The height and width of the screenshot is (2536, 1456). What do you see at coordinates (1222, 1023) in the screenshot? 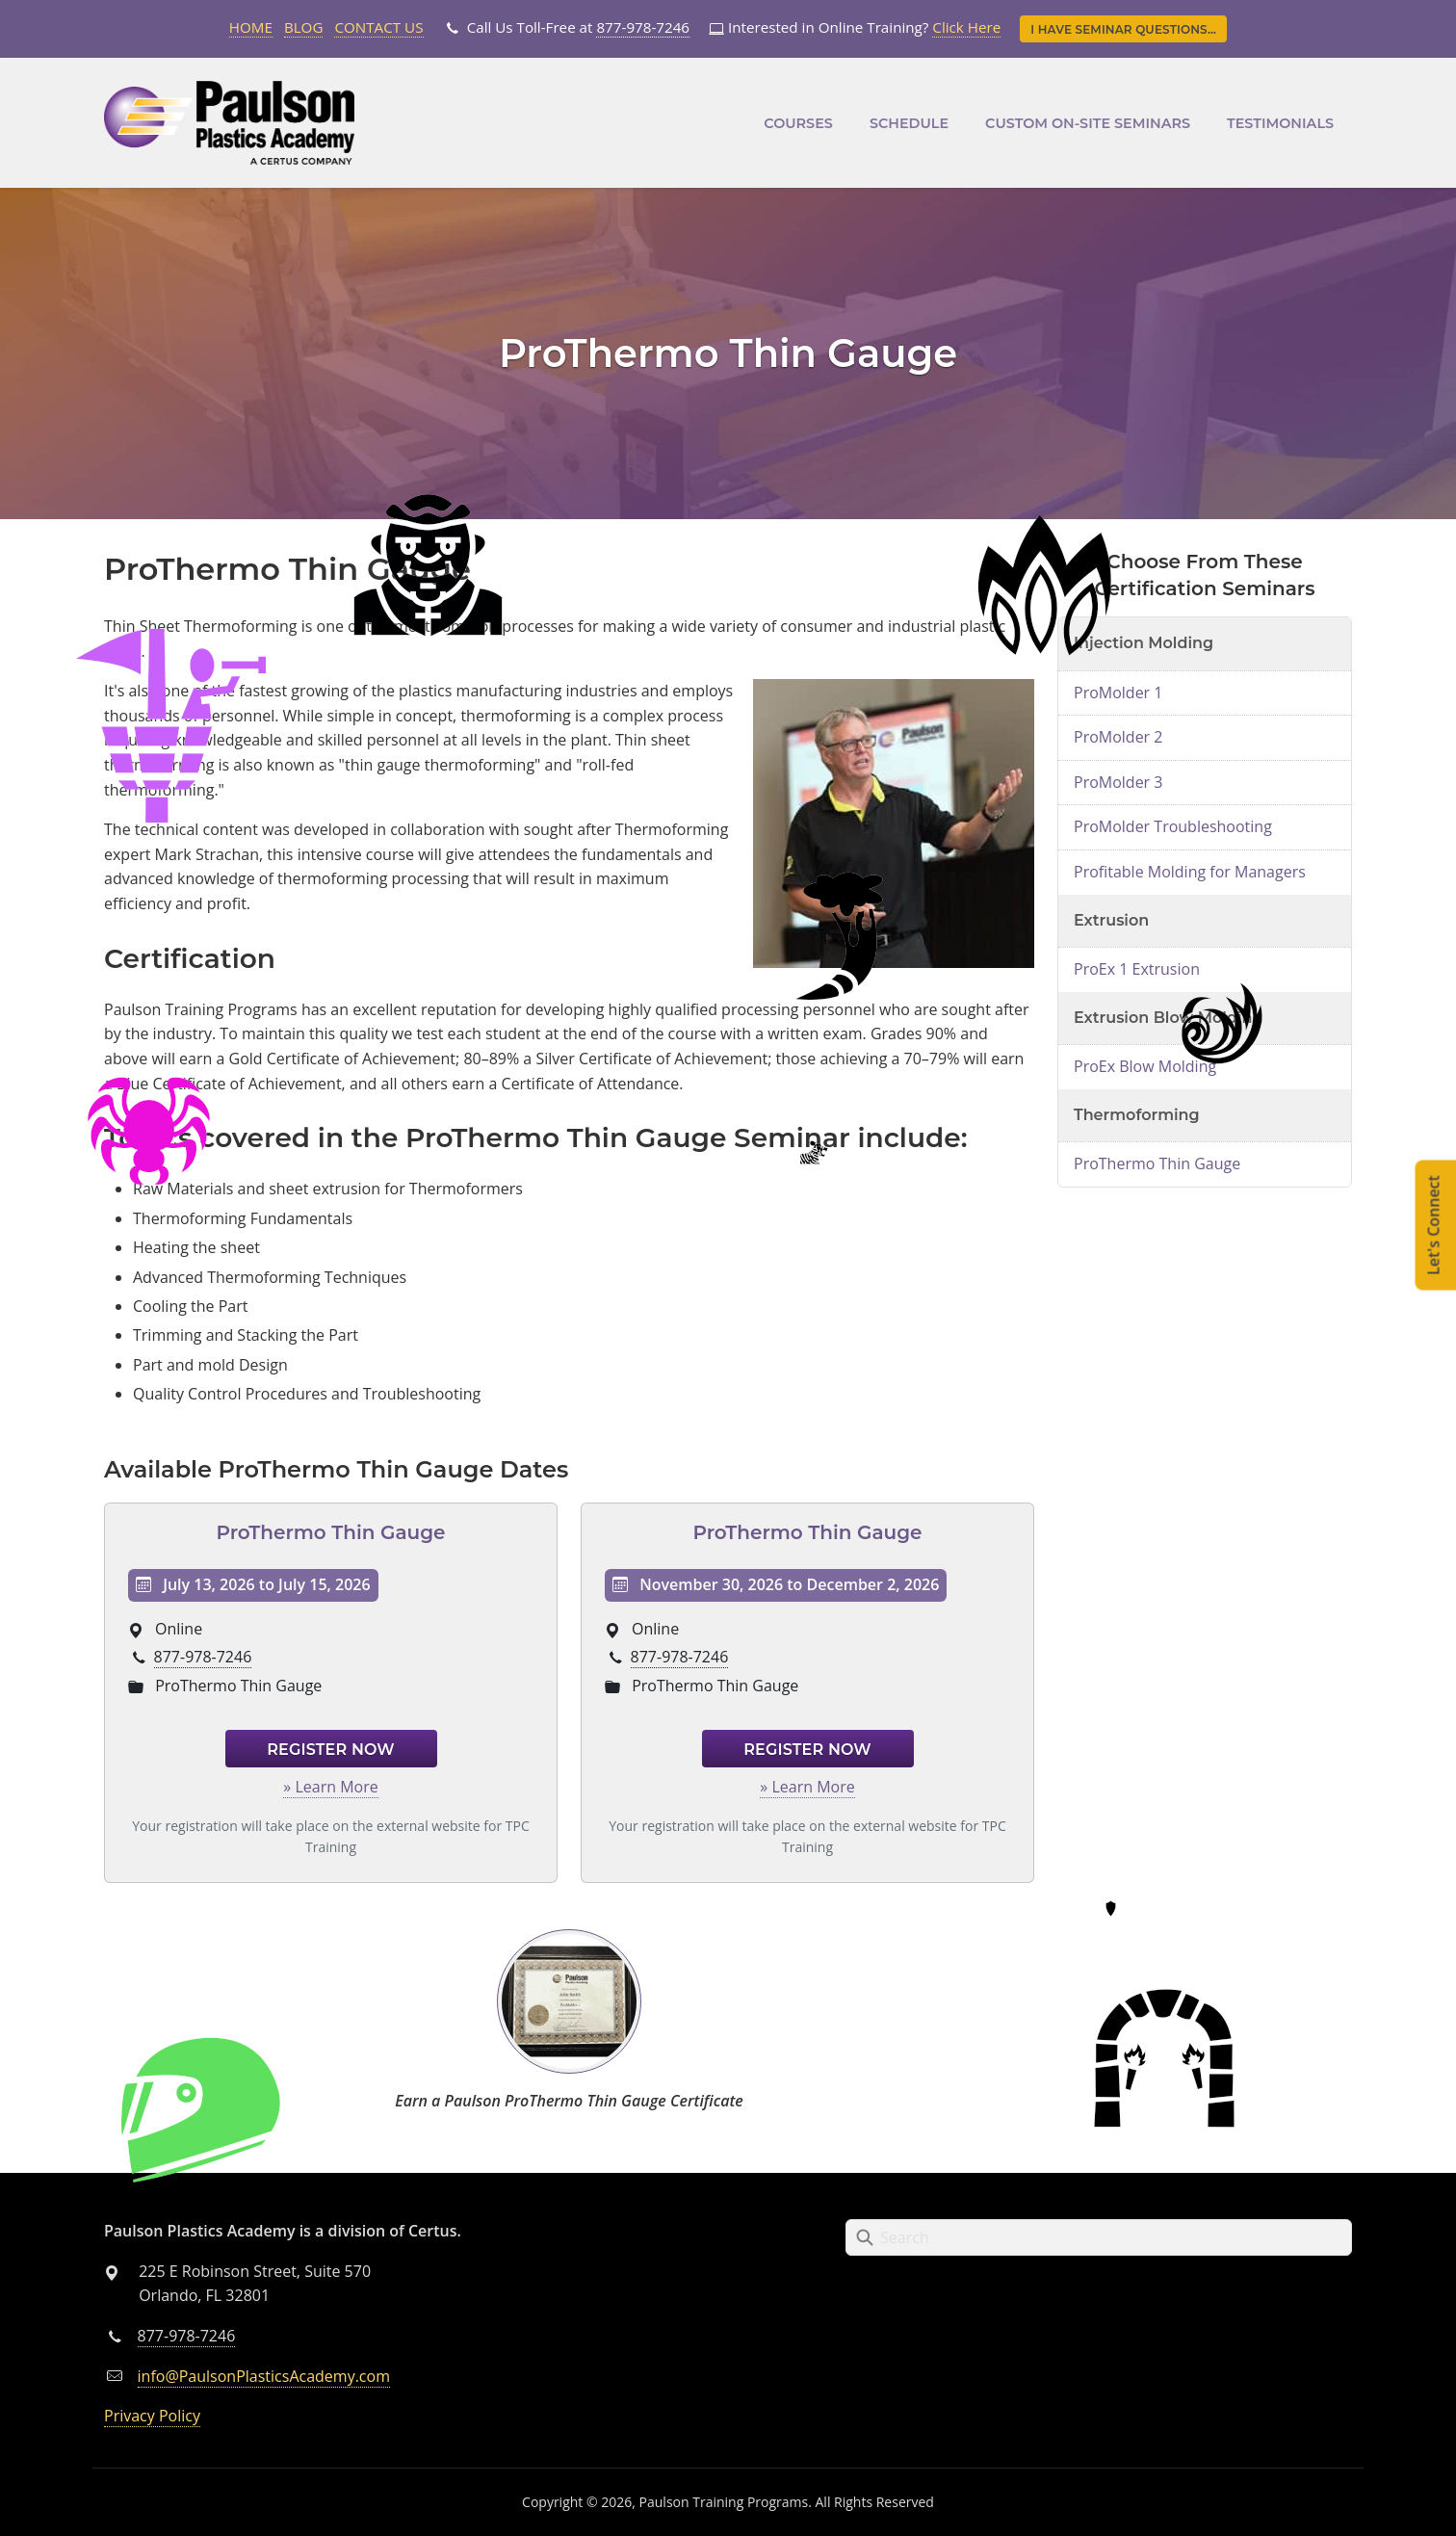
I see `indicates a fire or flame spell with spin effect in a game` at bounding box center [1222, 1023].